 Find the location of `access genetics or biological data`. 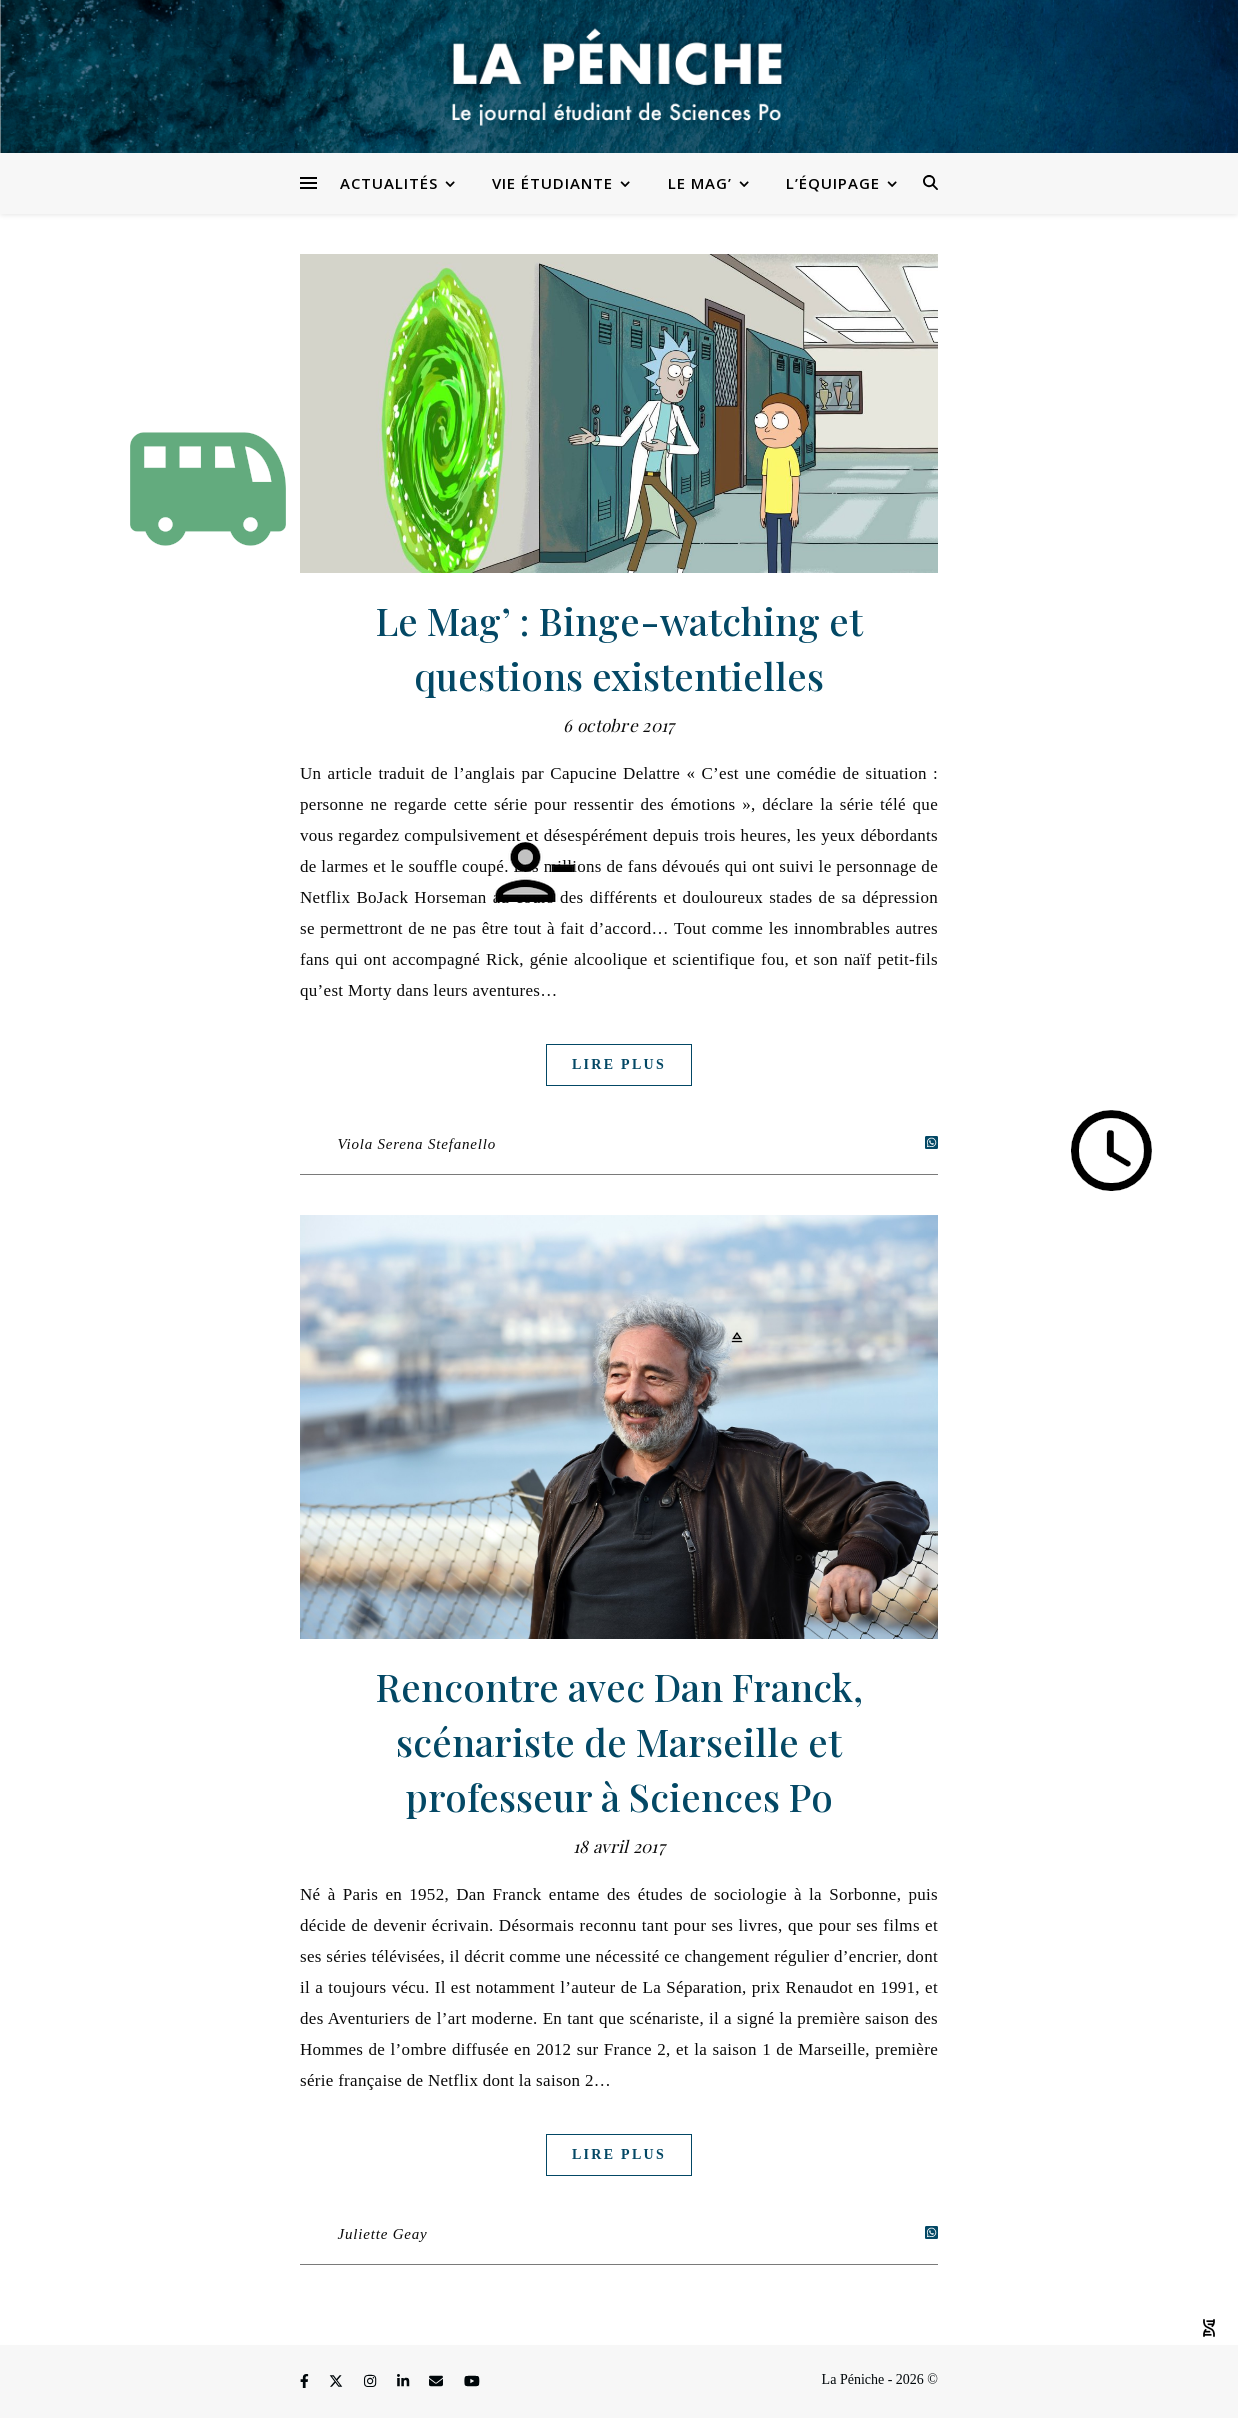

access genetics or biological data is located at coordinates (1209, 2328).